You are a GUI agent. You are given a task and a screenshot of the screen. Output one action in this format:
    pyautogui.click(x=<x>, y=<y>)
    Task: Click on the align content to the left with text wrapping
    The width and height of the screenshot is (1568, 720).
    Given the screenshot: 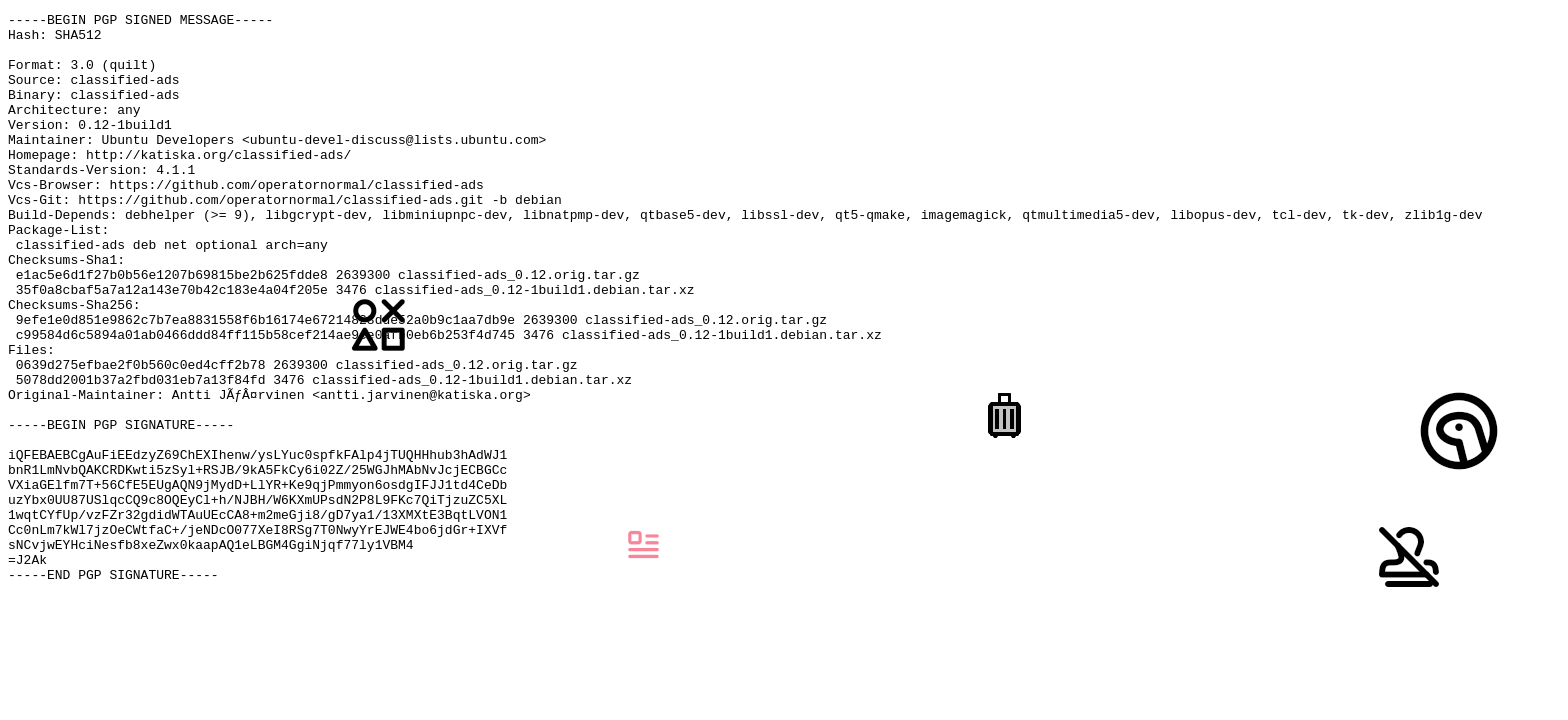 What is the action you would take?
    pyautogui.click(x=643, y=544)
    